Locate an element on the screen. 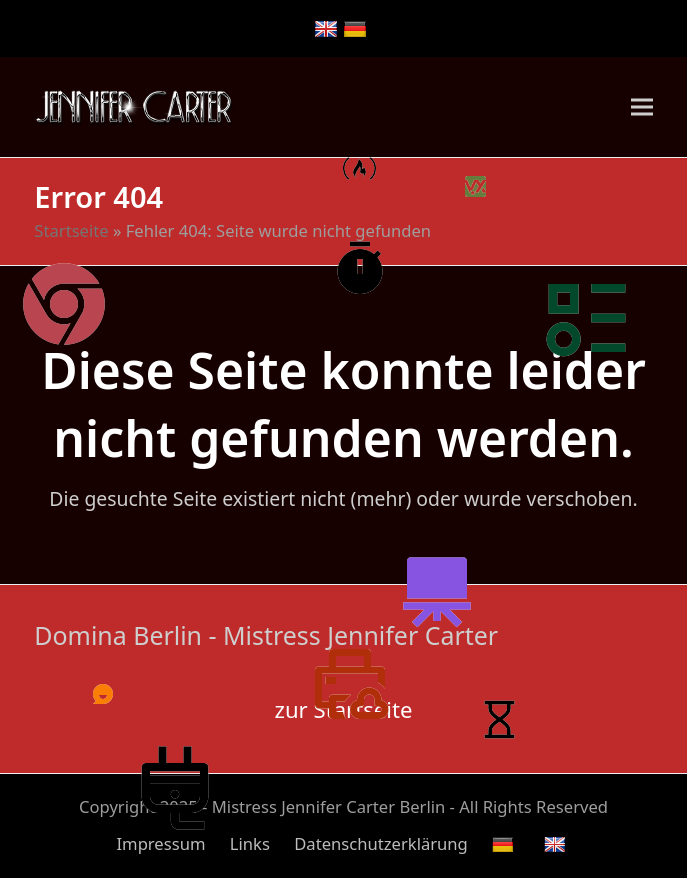 This screenshot has height=878, width=687. open google chrome browser is located at coordinates (64, 304).